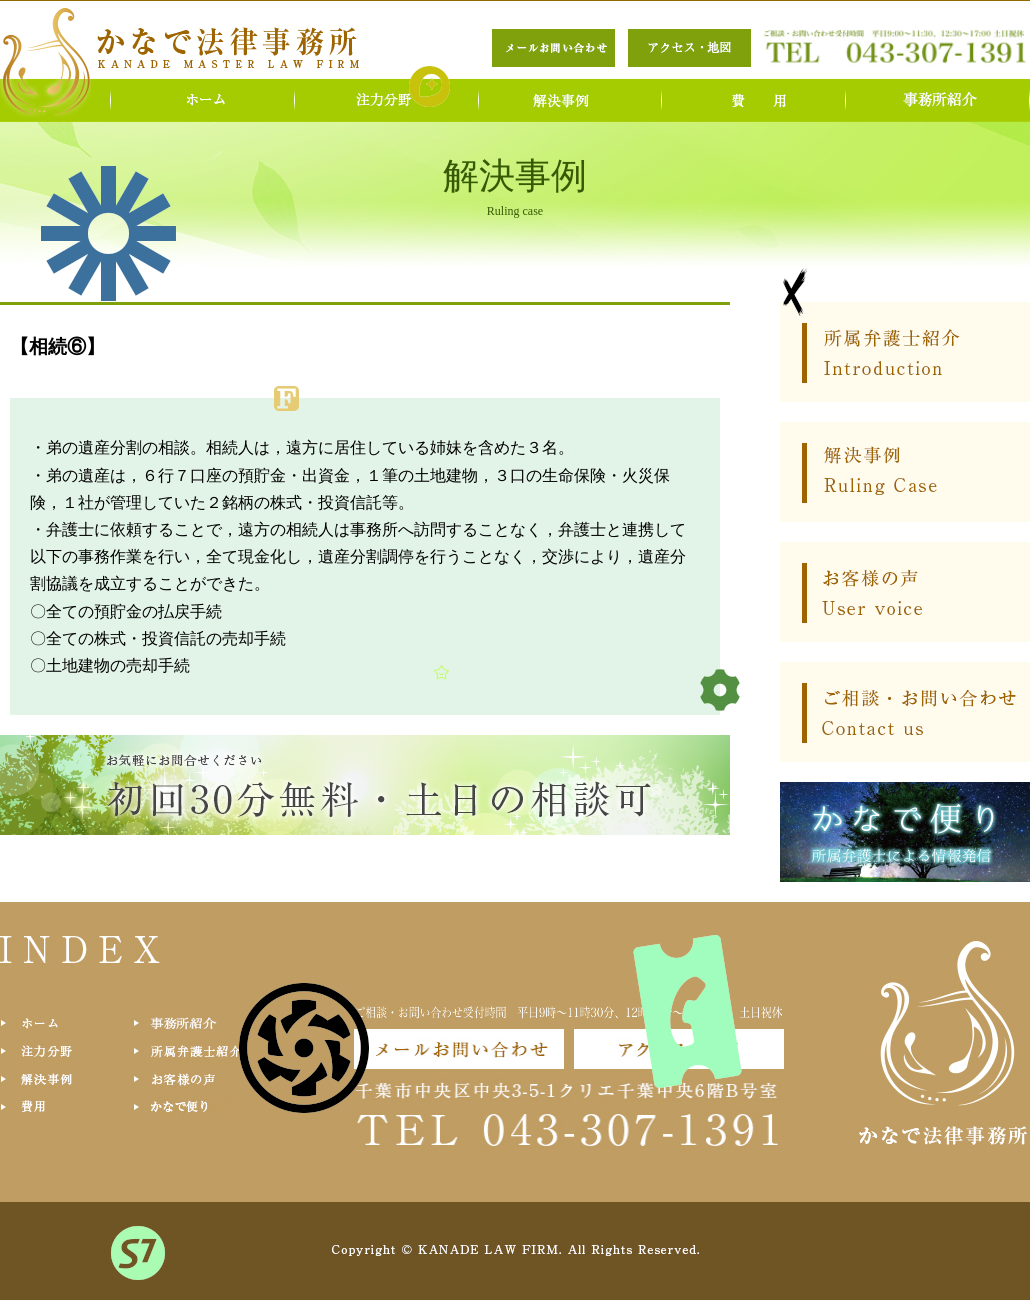 The width and height of the screenshot is (1030, 1300). I want to click on open the Allociné app for movie listings and reviews, so click(687, 1011).